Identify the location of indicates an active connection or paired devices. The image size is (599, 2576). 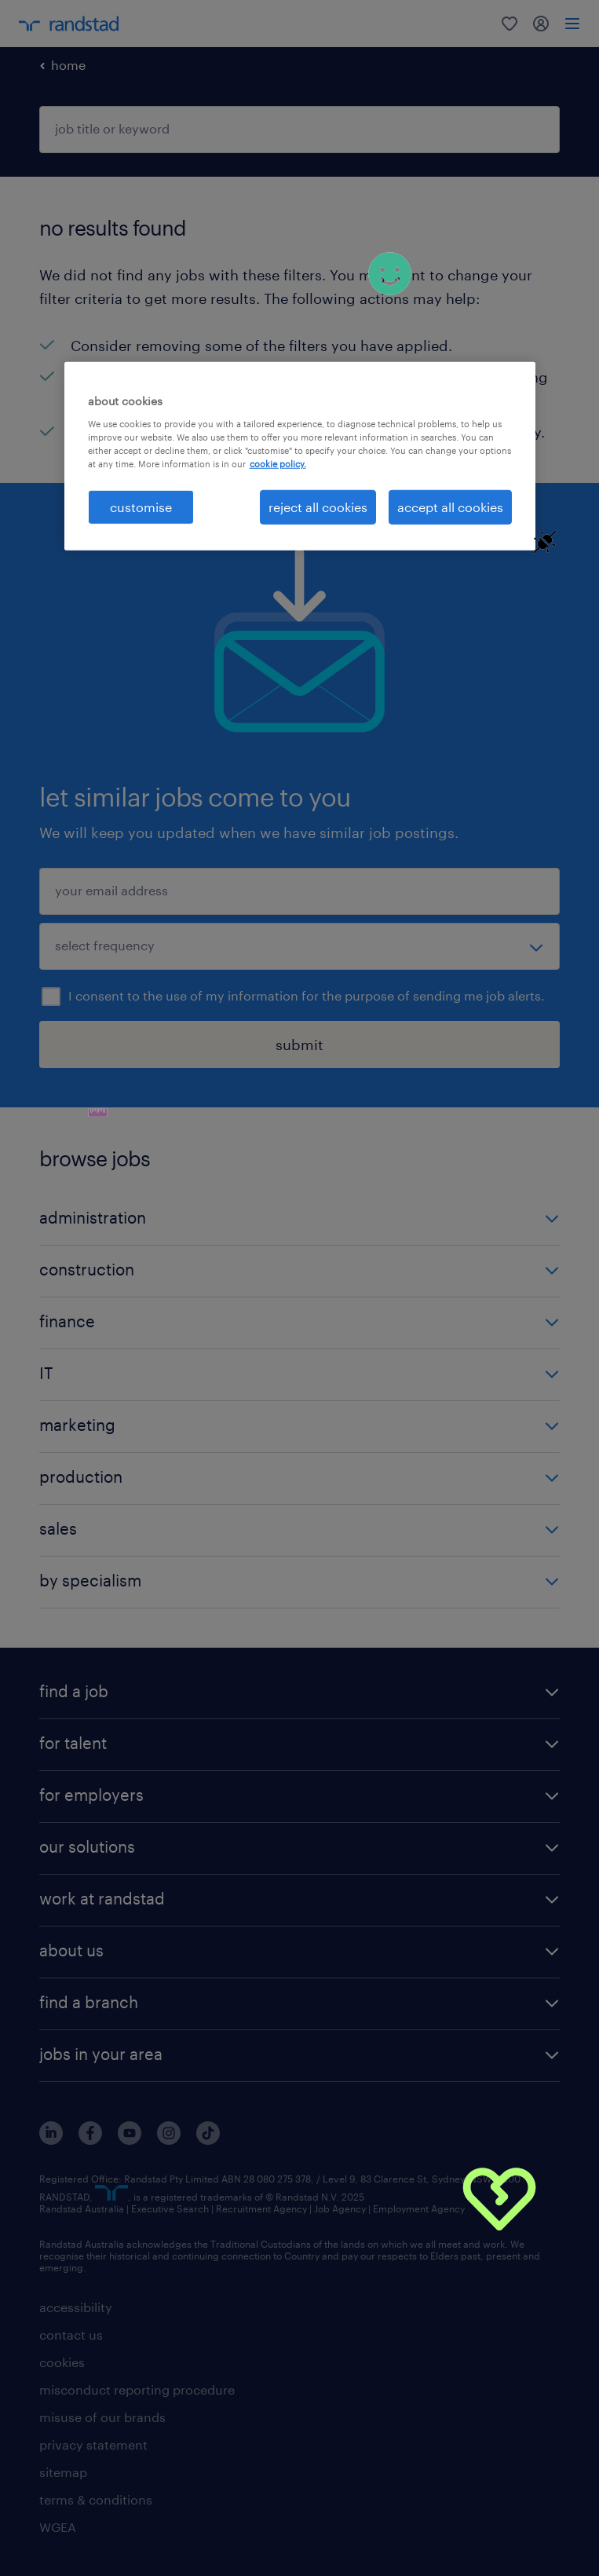
(545, 542).